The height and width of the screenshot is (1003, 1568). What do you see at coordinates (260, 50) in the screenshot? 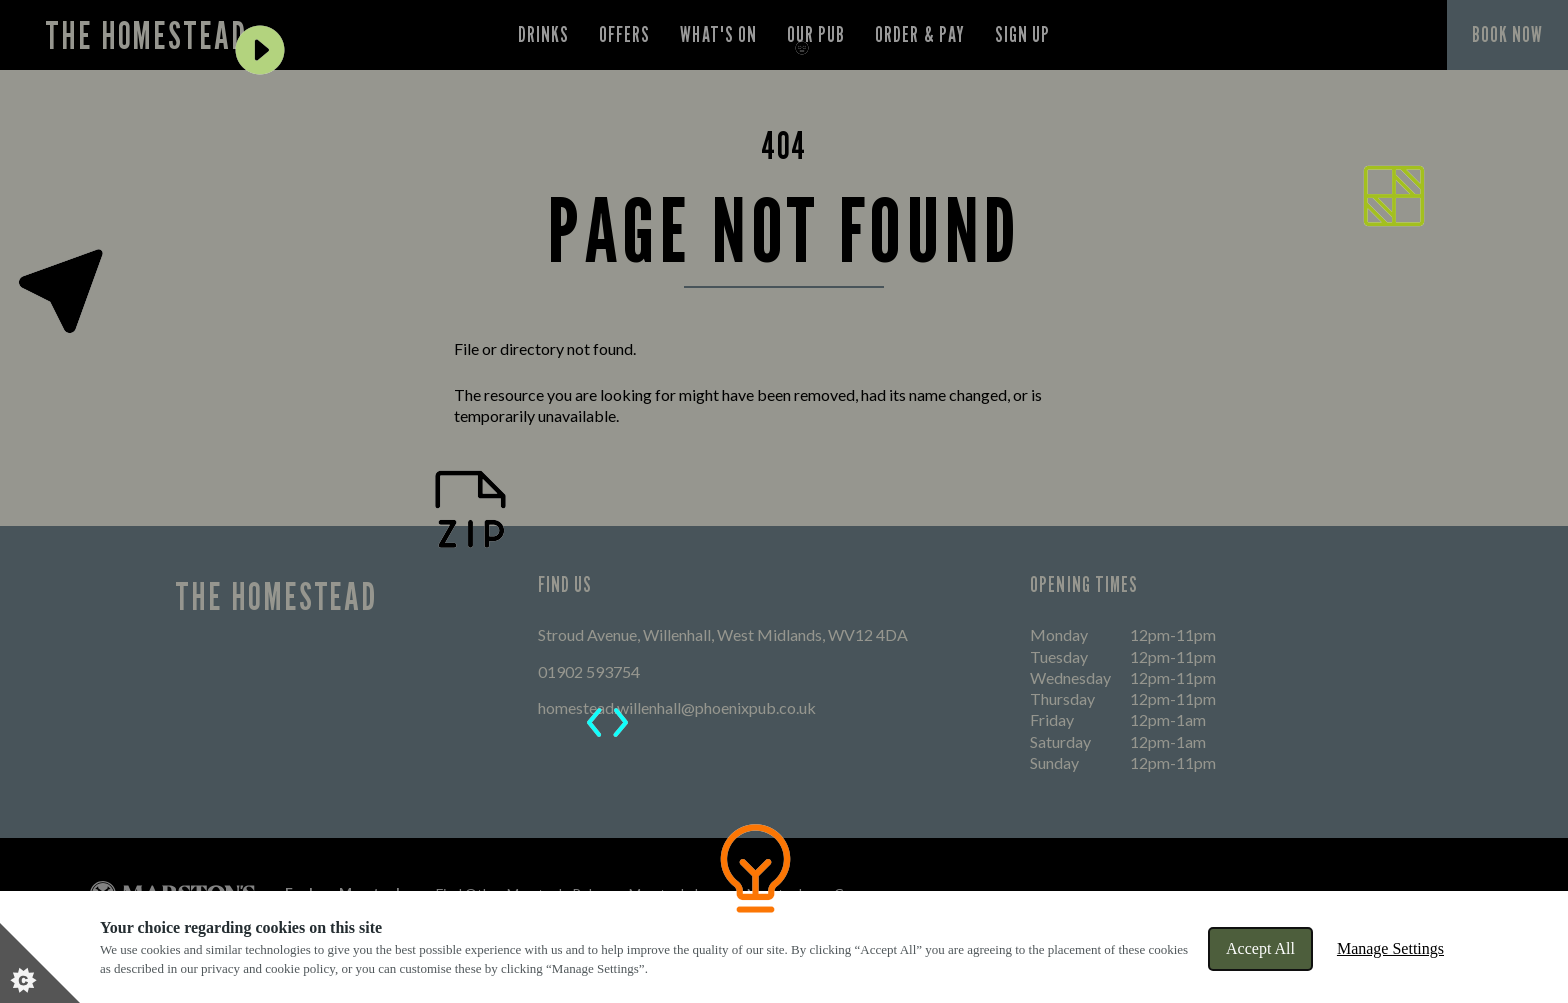
I see `play media or video content` at bounding box center [260, 50].